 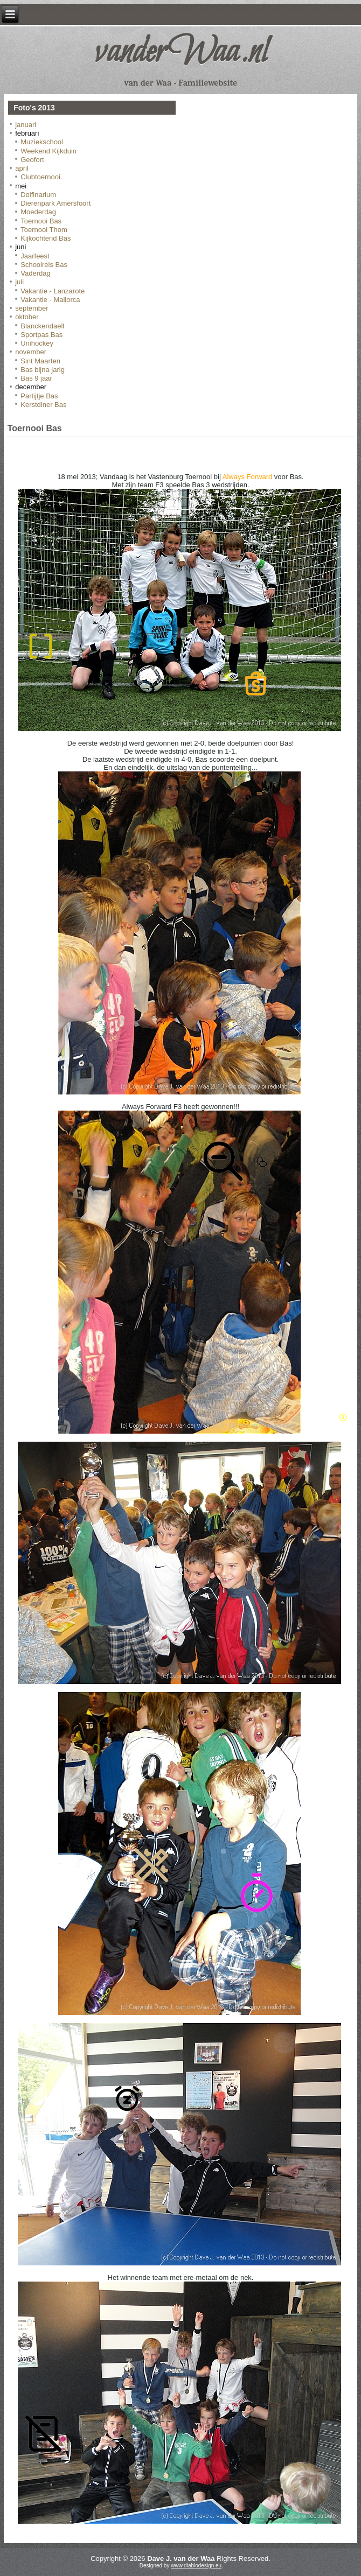 I want to click on open the Shopee shopping app, so click(x=255, y=683).